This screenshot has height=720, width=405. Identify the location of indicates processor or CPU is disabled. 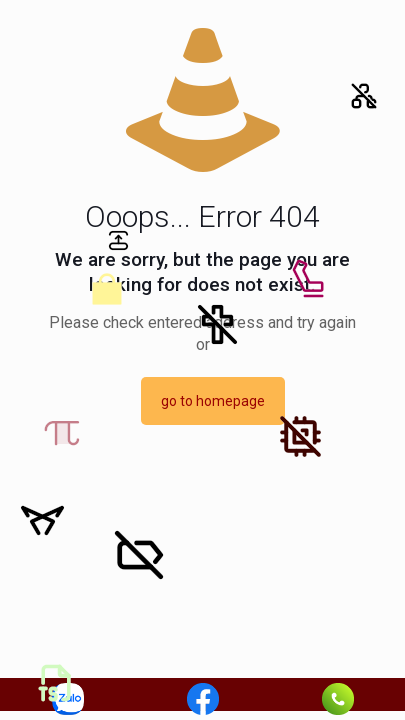
(300, 436).